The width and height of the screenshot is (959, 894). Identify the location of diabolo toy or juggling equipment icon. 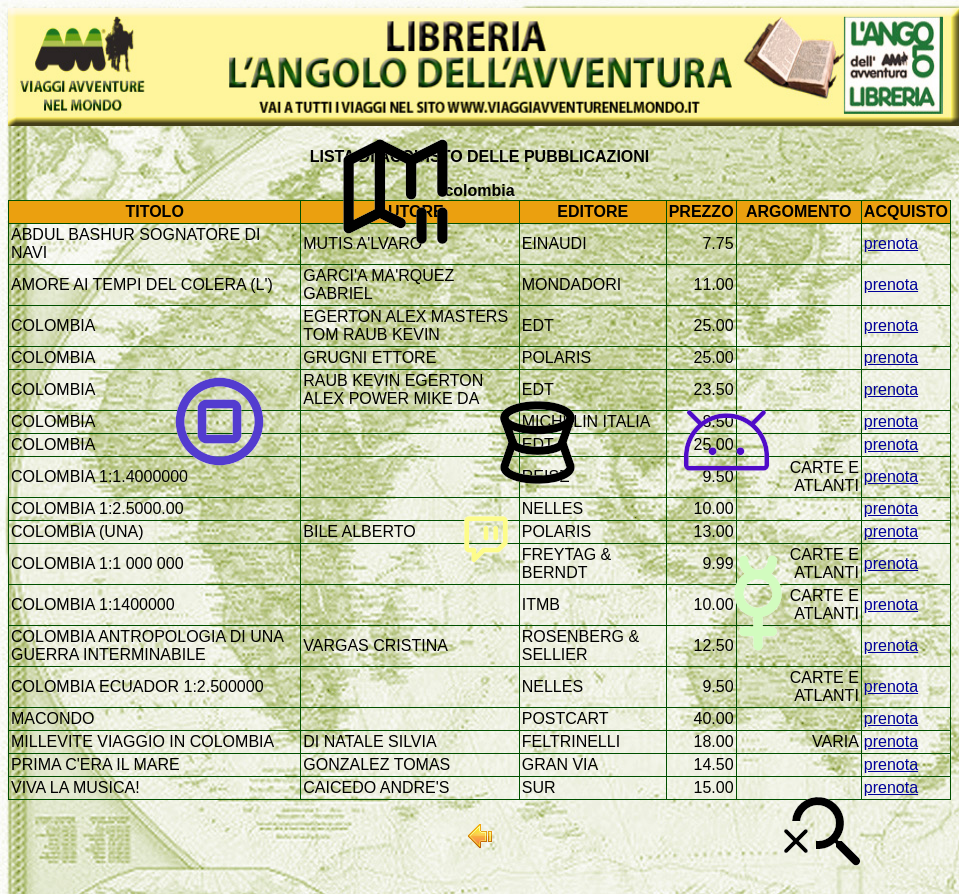
(537, 442).